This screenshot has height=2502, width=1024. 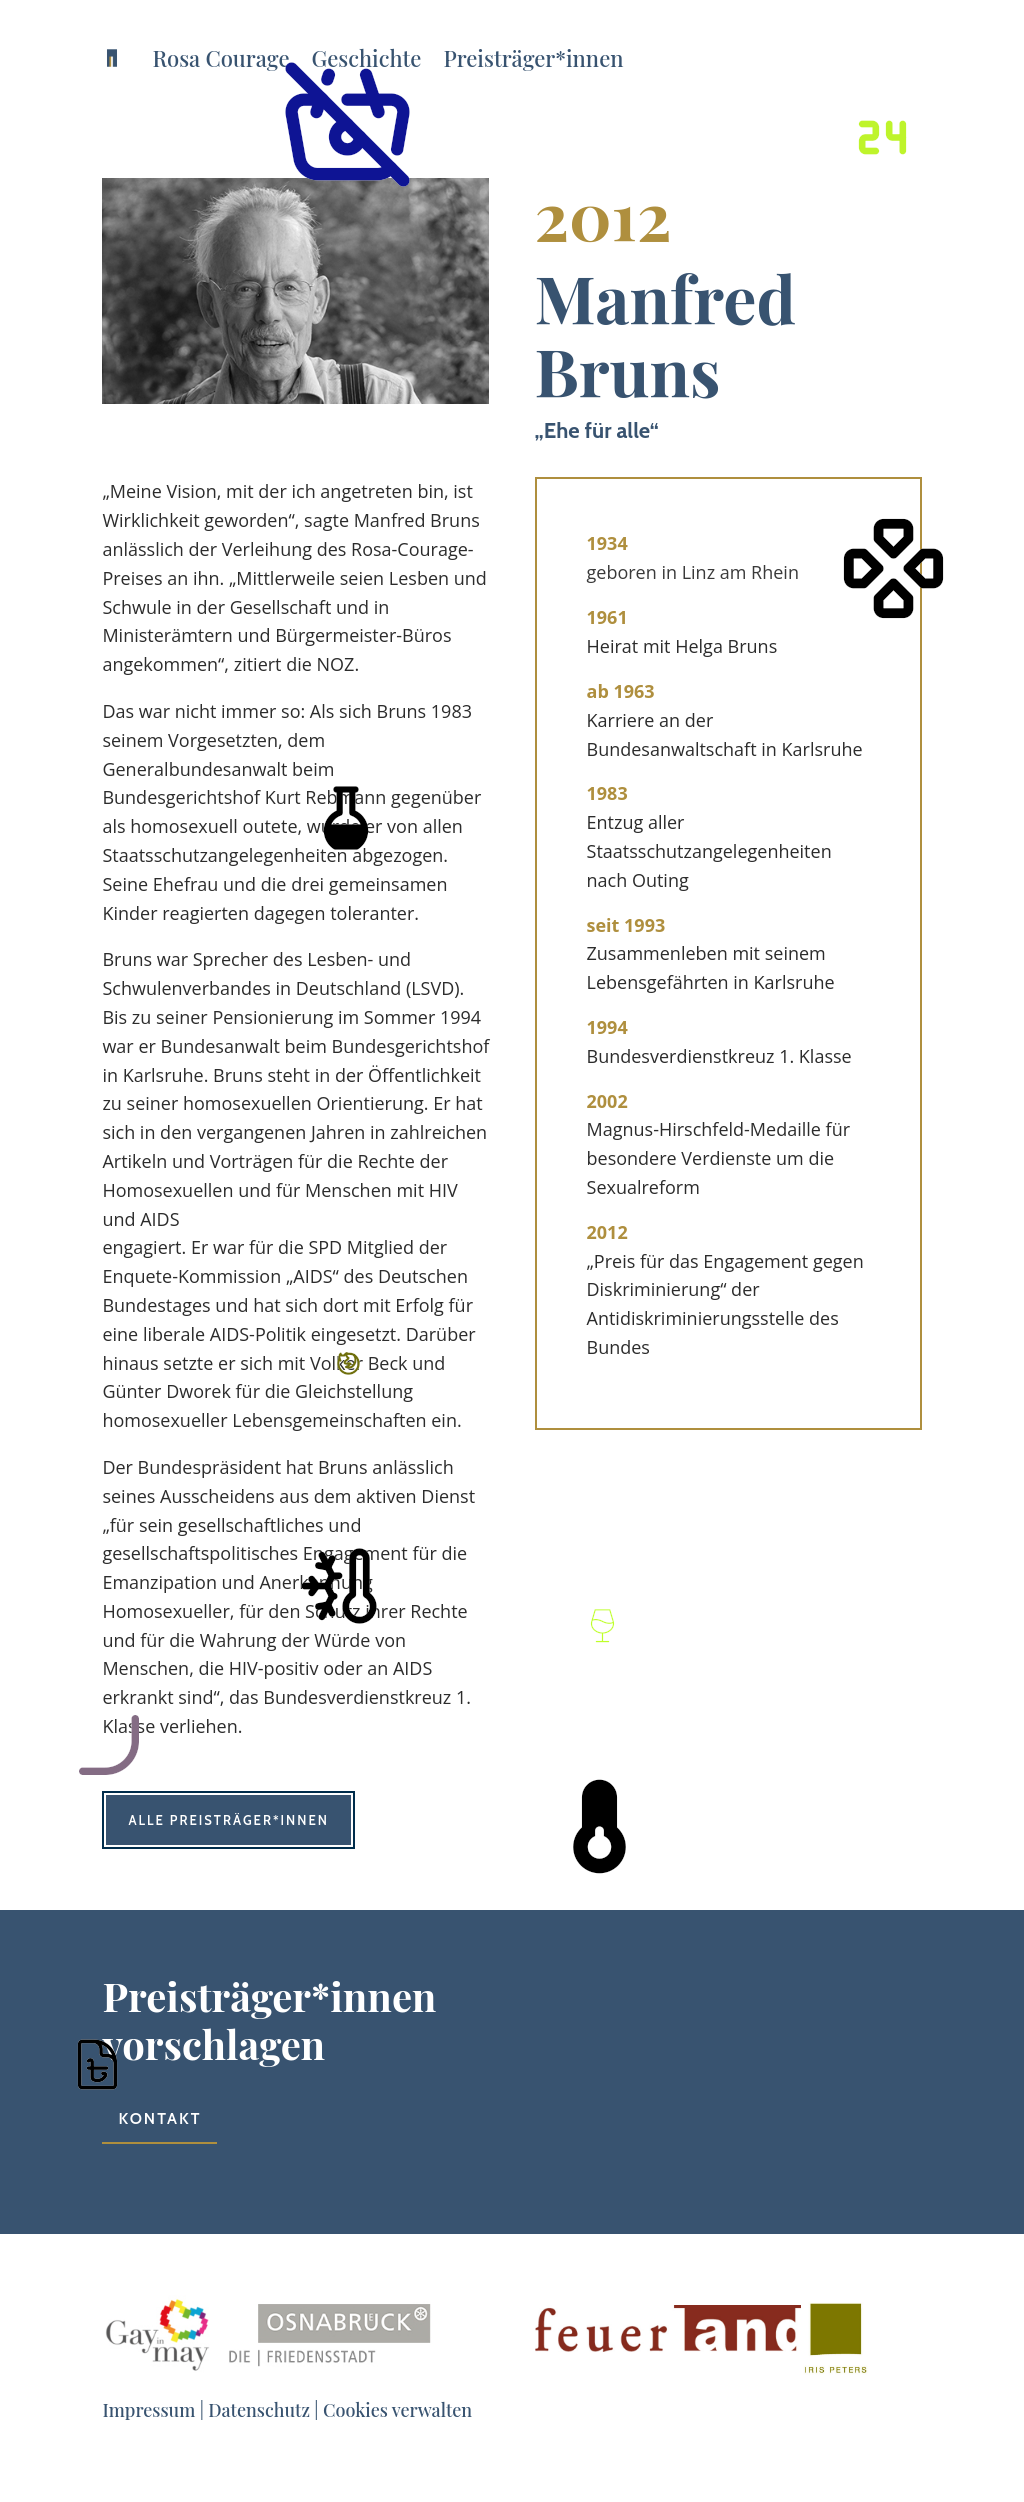 What do you see at coordinates (97, 2064) in the screenshot?
I see `view bangladeshi taka financial document` at bounding box center [97, 2064].